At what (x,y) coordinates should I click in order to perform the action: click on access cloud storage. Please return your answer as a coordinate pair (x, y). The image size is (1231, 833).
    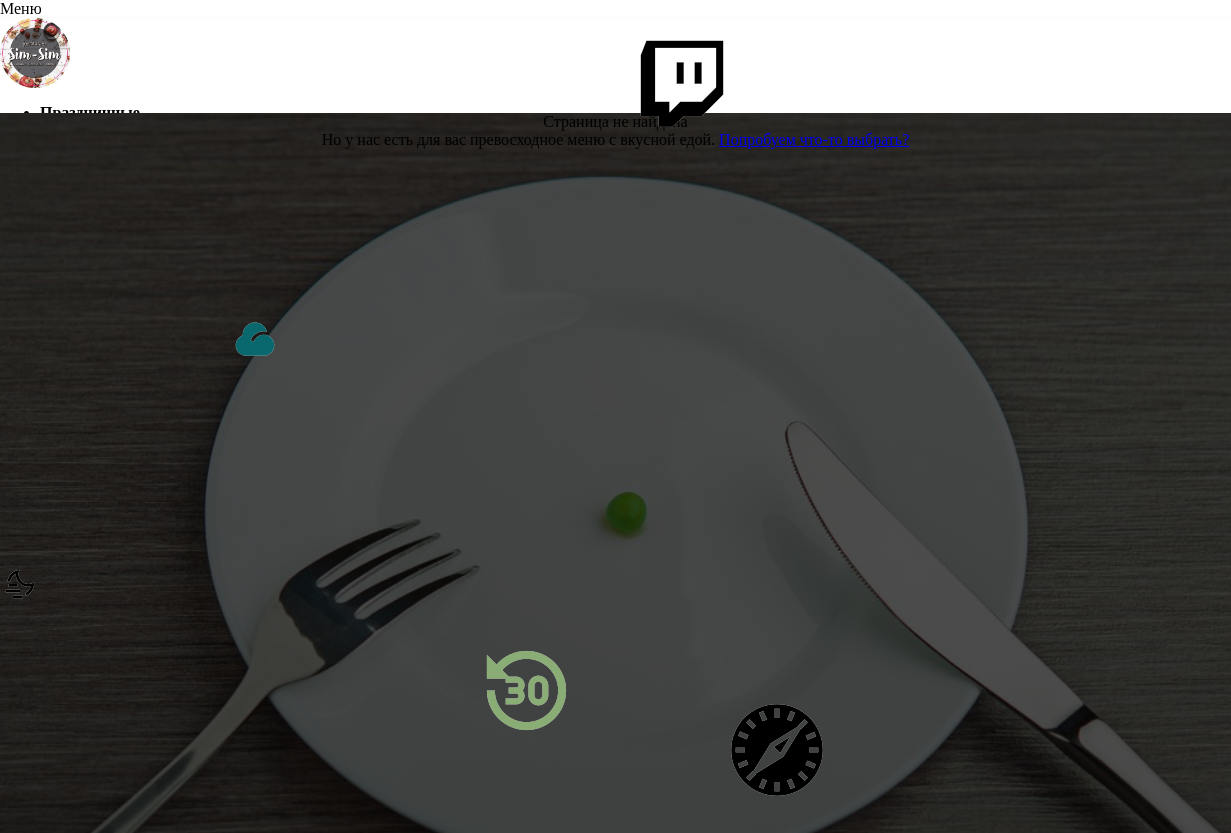
    Looking at the image, I should click on (255, 340).